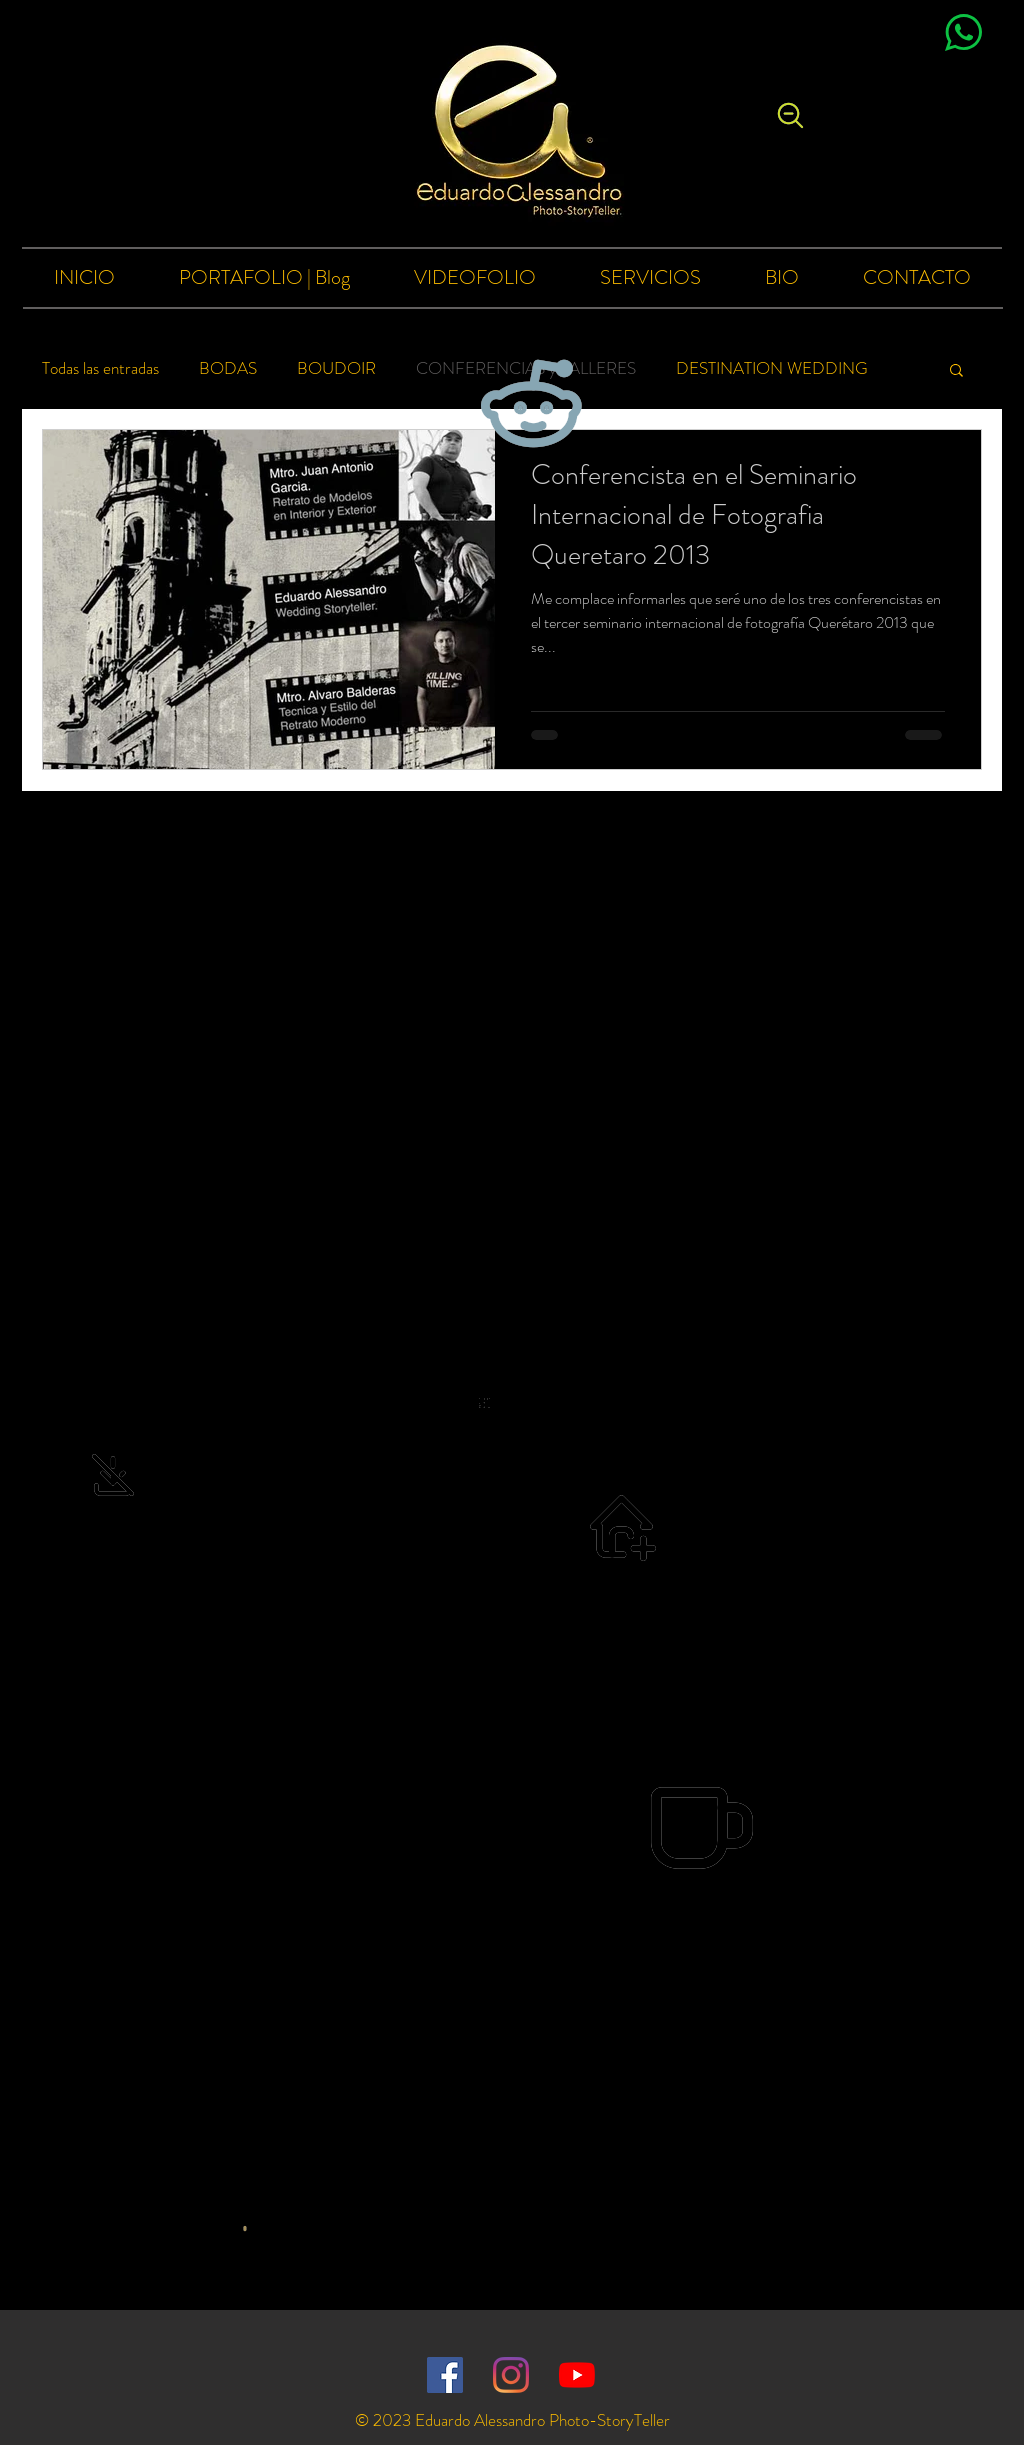 This screenshot has width=1024, height=2445. Describe the element at coordinates (702, 1828) in the screenshot. I see `access coffee break or pause timer` at that location.